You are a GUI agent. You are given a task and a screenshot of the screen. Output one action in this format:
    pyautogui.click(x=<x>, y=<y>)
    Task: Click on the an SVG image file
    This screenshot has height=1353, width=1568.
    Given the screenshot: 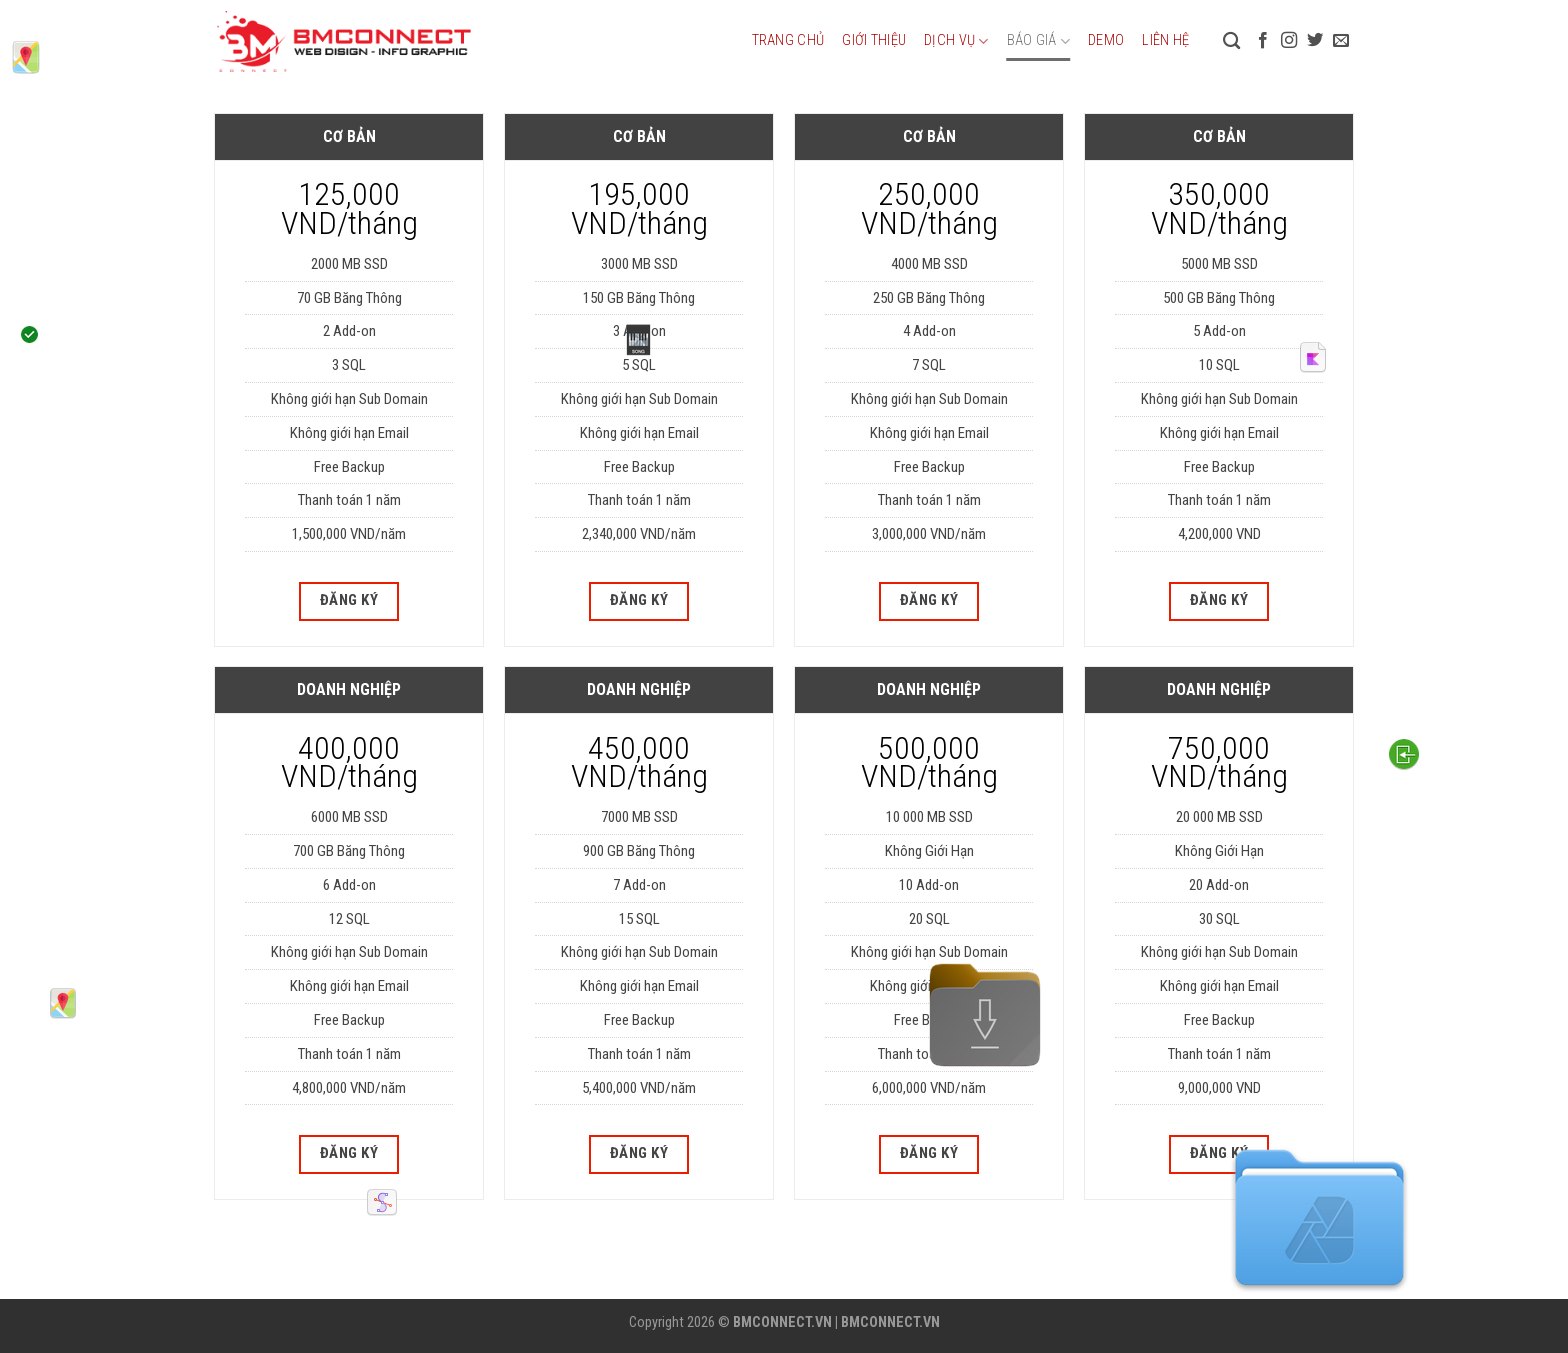 What is the action you would take?
    pyautogui.click(x=382, y=1201)
    